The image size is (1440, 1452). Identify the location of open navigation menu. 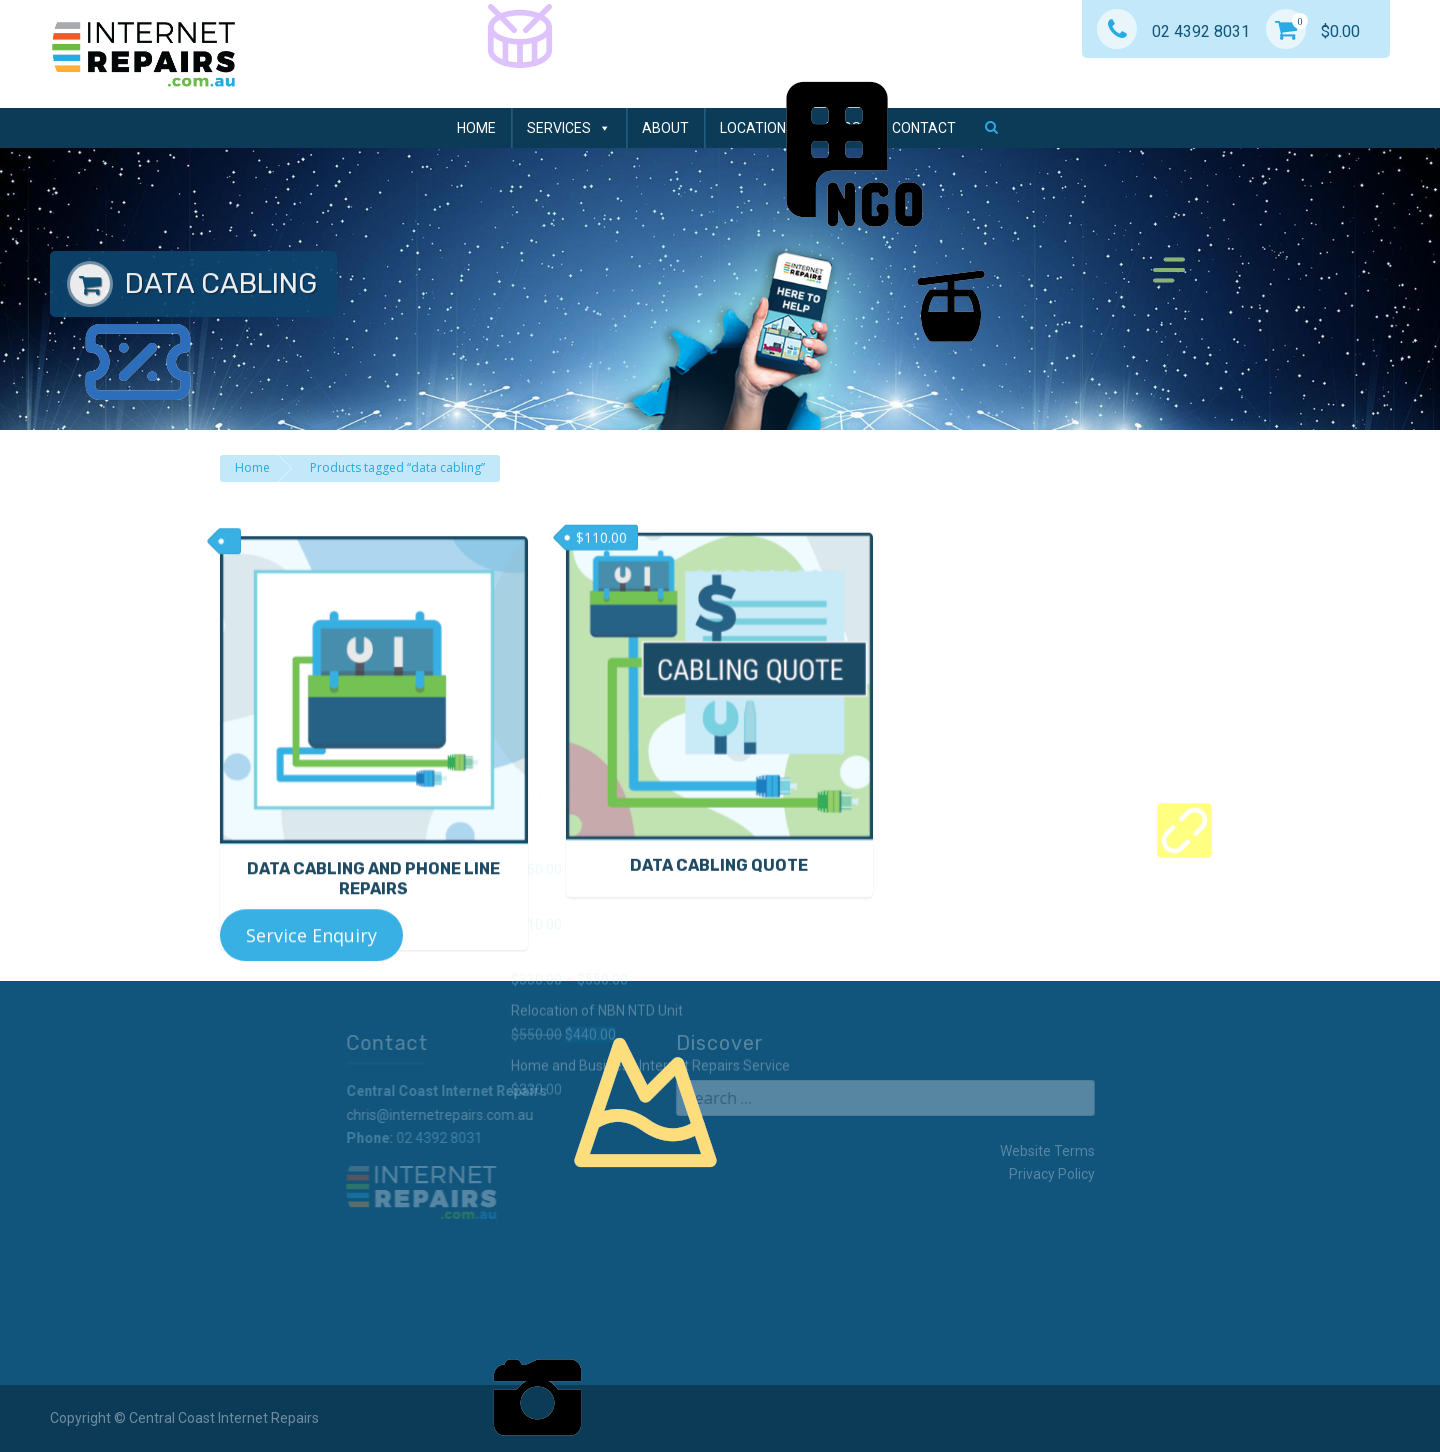
(1169, 270).